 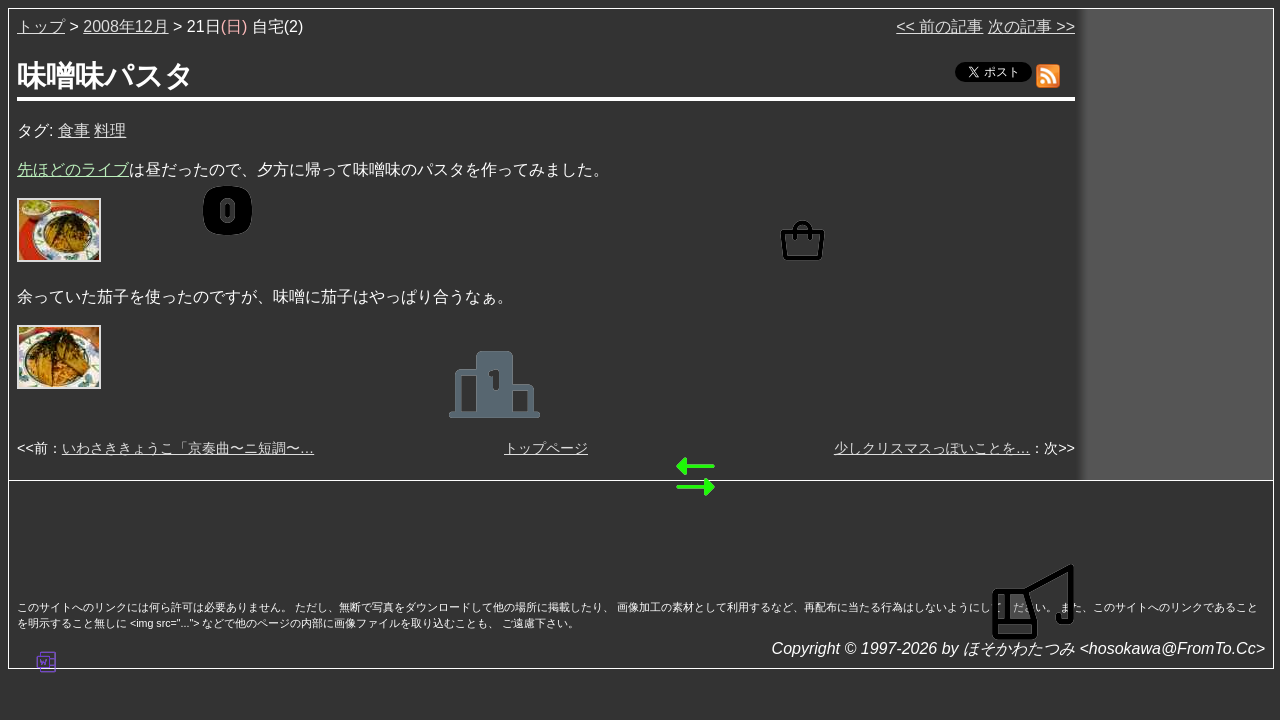 What do you see at coordinates (695, 476) in the screenshot?
I see `swap or exchange items` at bounding box center [695, 476].